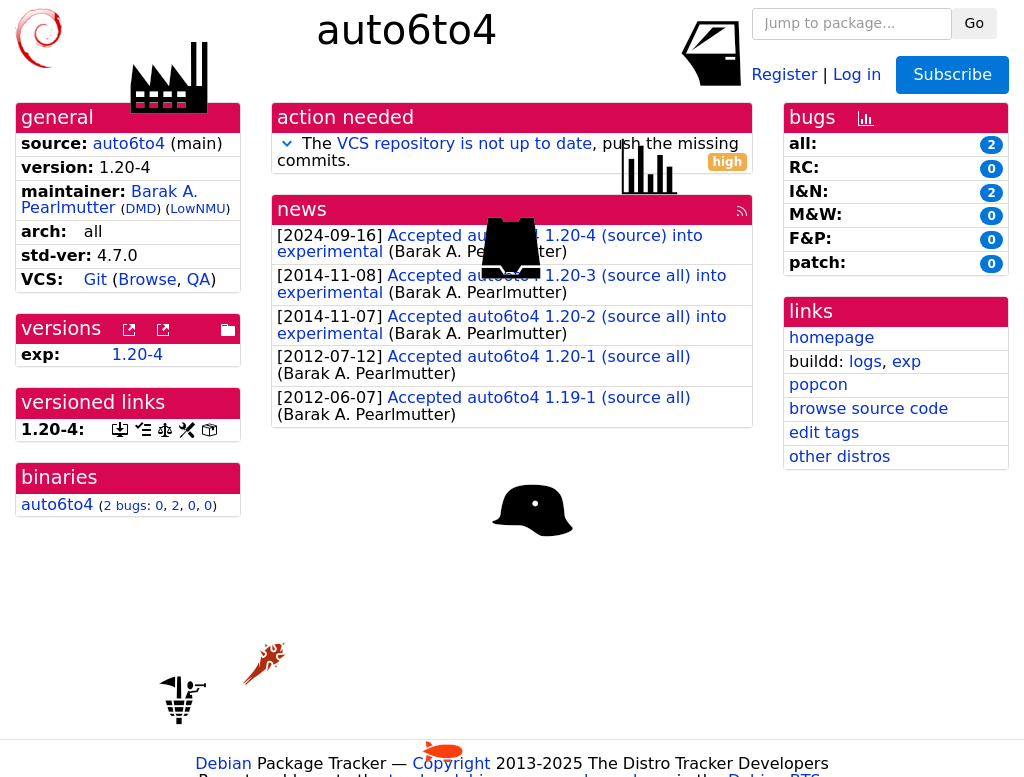  What do you see at coordinates (511, 247) in the screenshot?
I see `access your inbox or document tray` at bounding box center [511, 247].